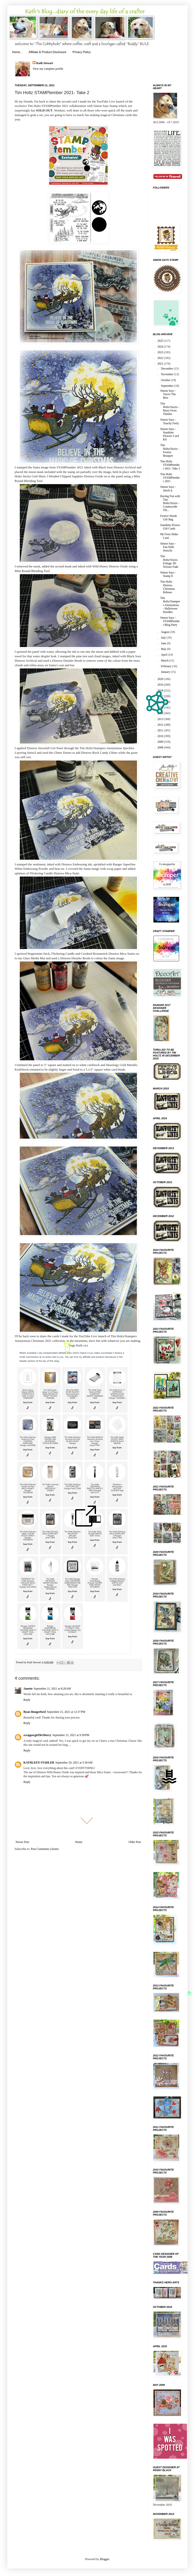 The height and width of the screenshot is (2576, 195). Describe the element at coordinates (53, 1217) in the screenshot. I see `create a new branch in version control` at that location.